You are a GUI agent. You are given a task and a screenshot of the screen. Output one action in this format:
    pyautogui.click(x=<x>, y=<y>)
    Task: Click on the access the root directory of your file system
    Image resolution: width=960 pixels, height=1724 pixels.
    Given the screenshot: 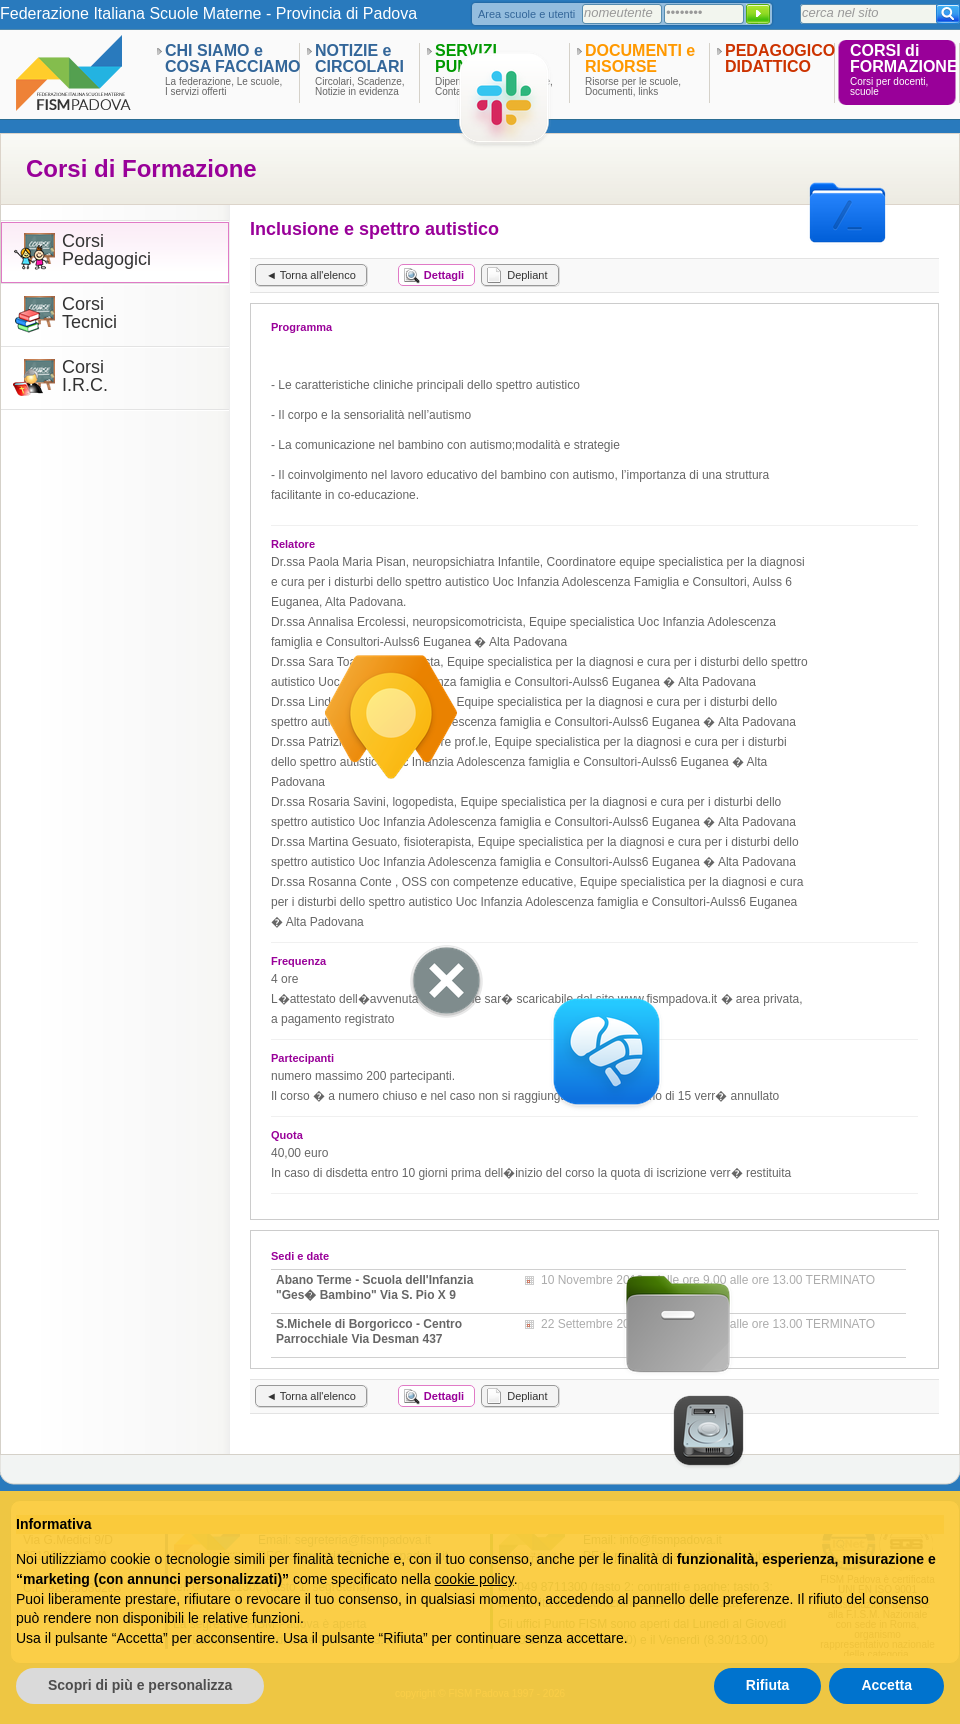 What is the action you would take?
    pyautogui.click(x=847, y=212)
    